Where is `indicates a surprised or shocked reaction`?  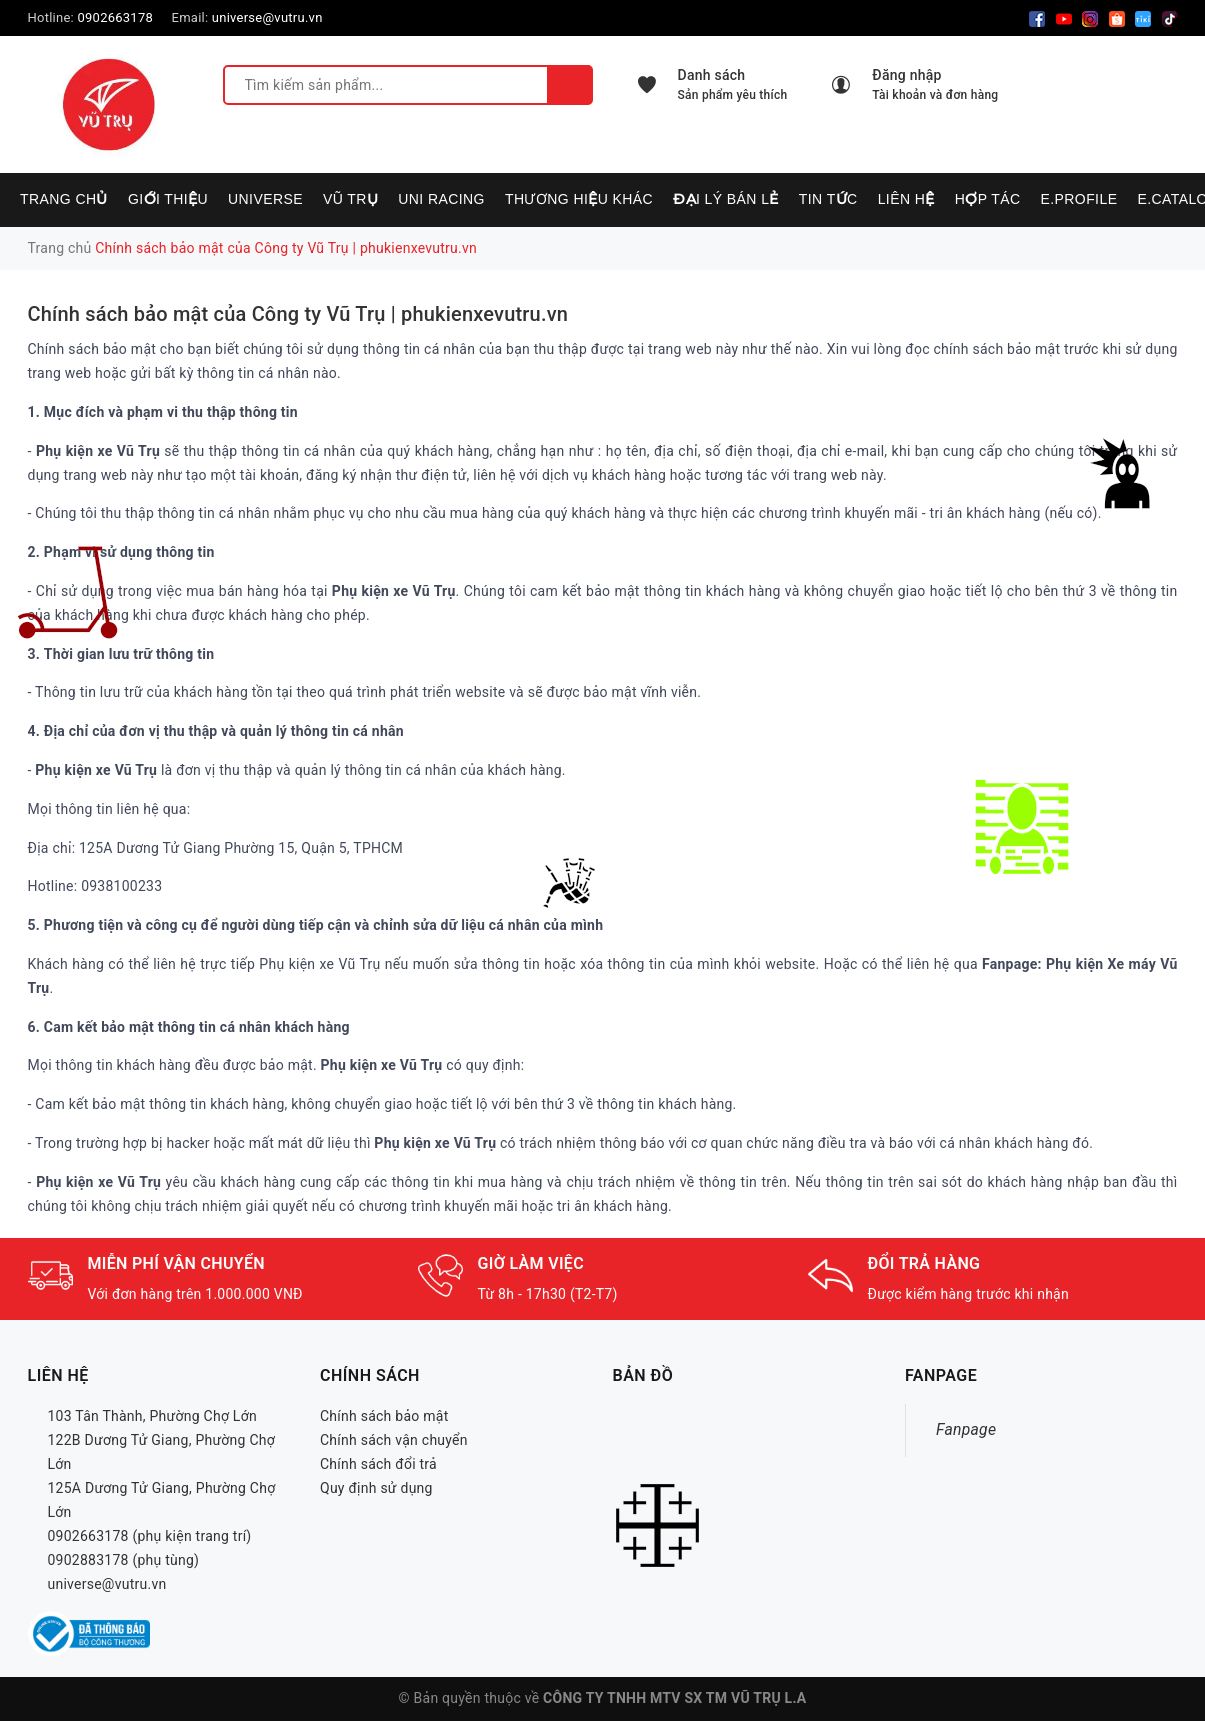
indicates a surprised or shocked reaction is located at coordinates (1123, 473).